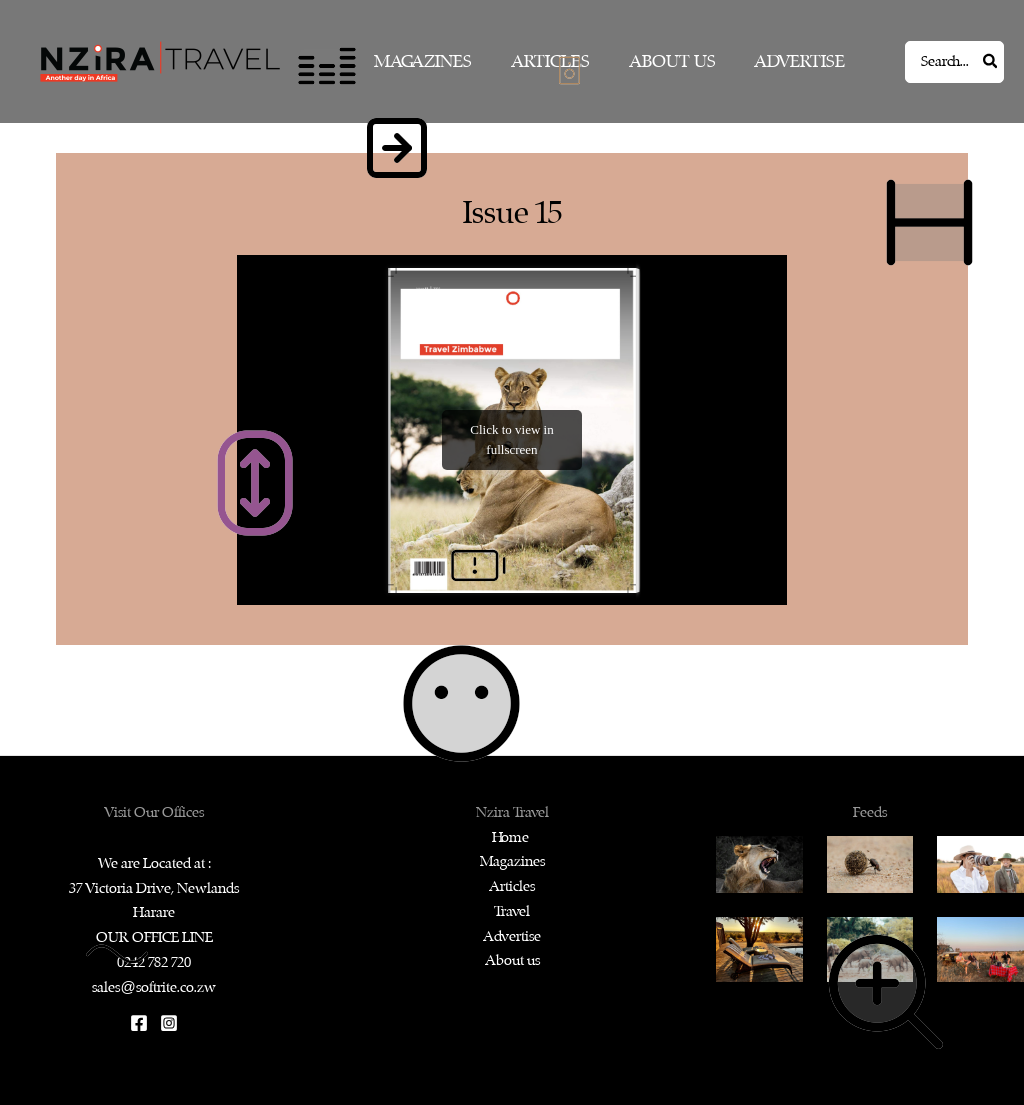 This screenshot has height=1105, width=1024. Describe the element at coordinates (397, 148) in the screenshot. I see `proceed to the next step or screen` at that location.